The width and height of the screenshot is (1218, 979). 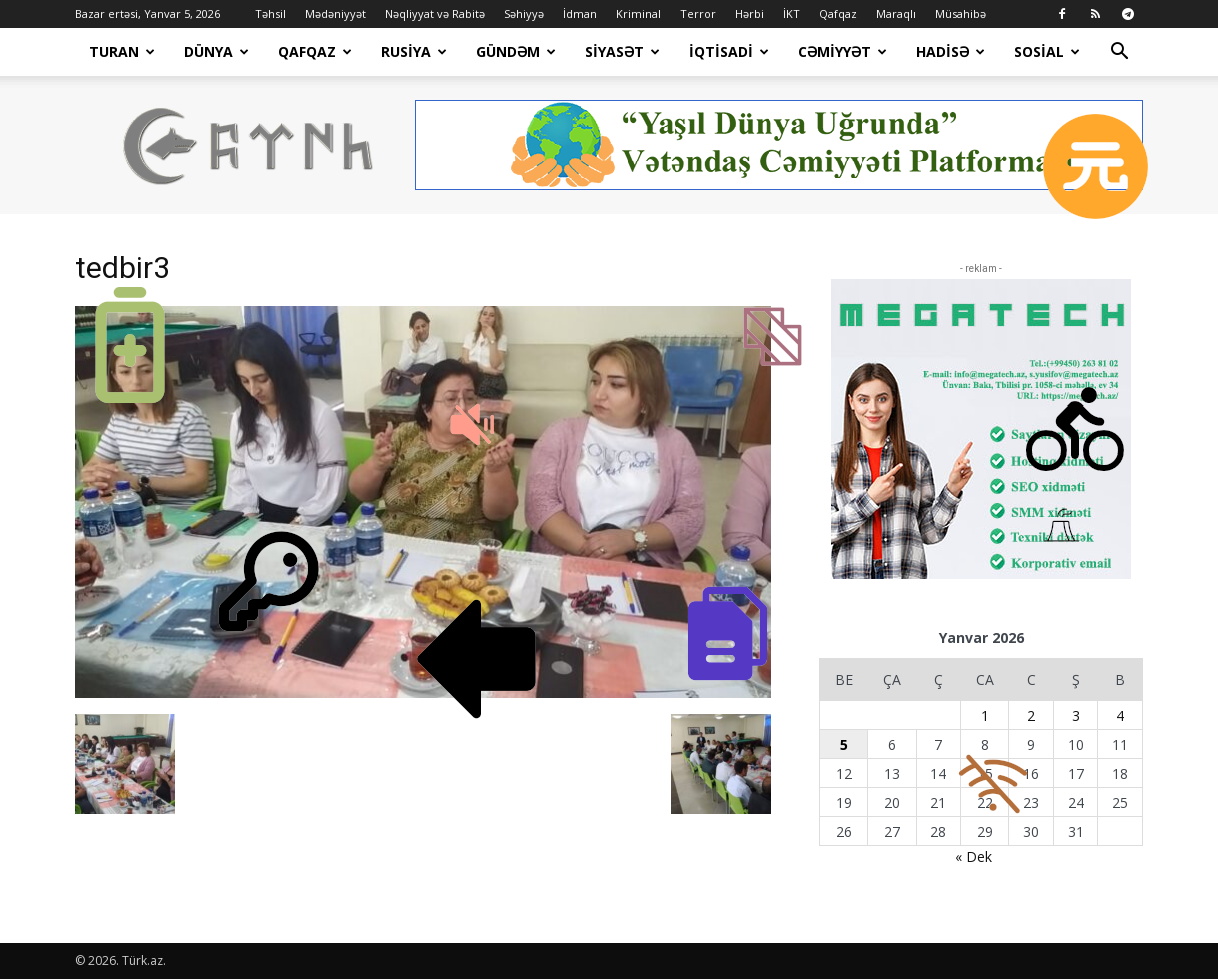 What do you see at coordinates (481, 659) in the screenshot?
I see `go back to the previous screen` at bounding box center [481, 659].